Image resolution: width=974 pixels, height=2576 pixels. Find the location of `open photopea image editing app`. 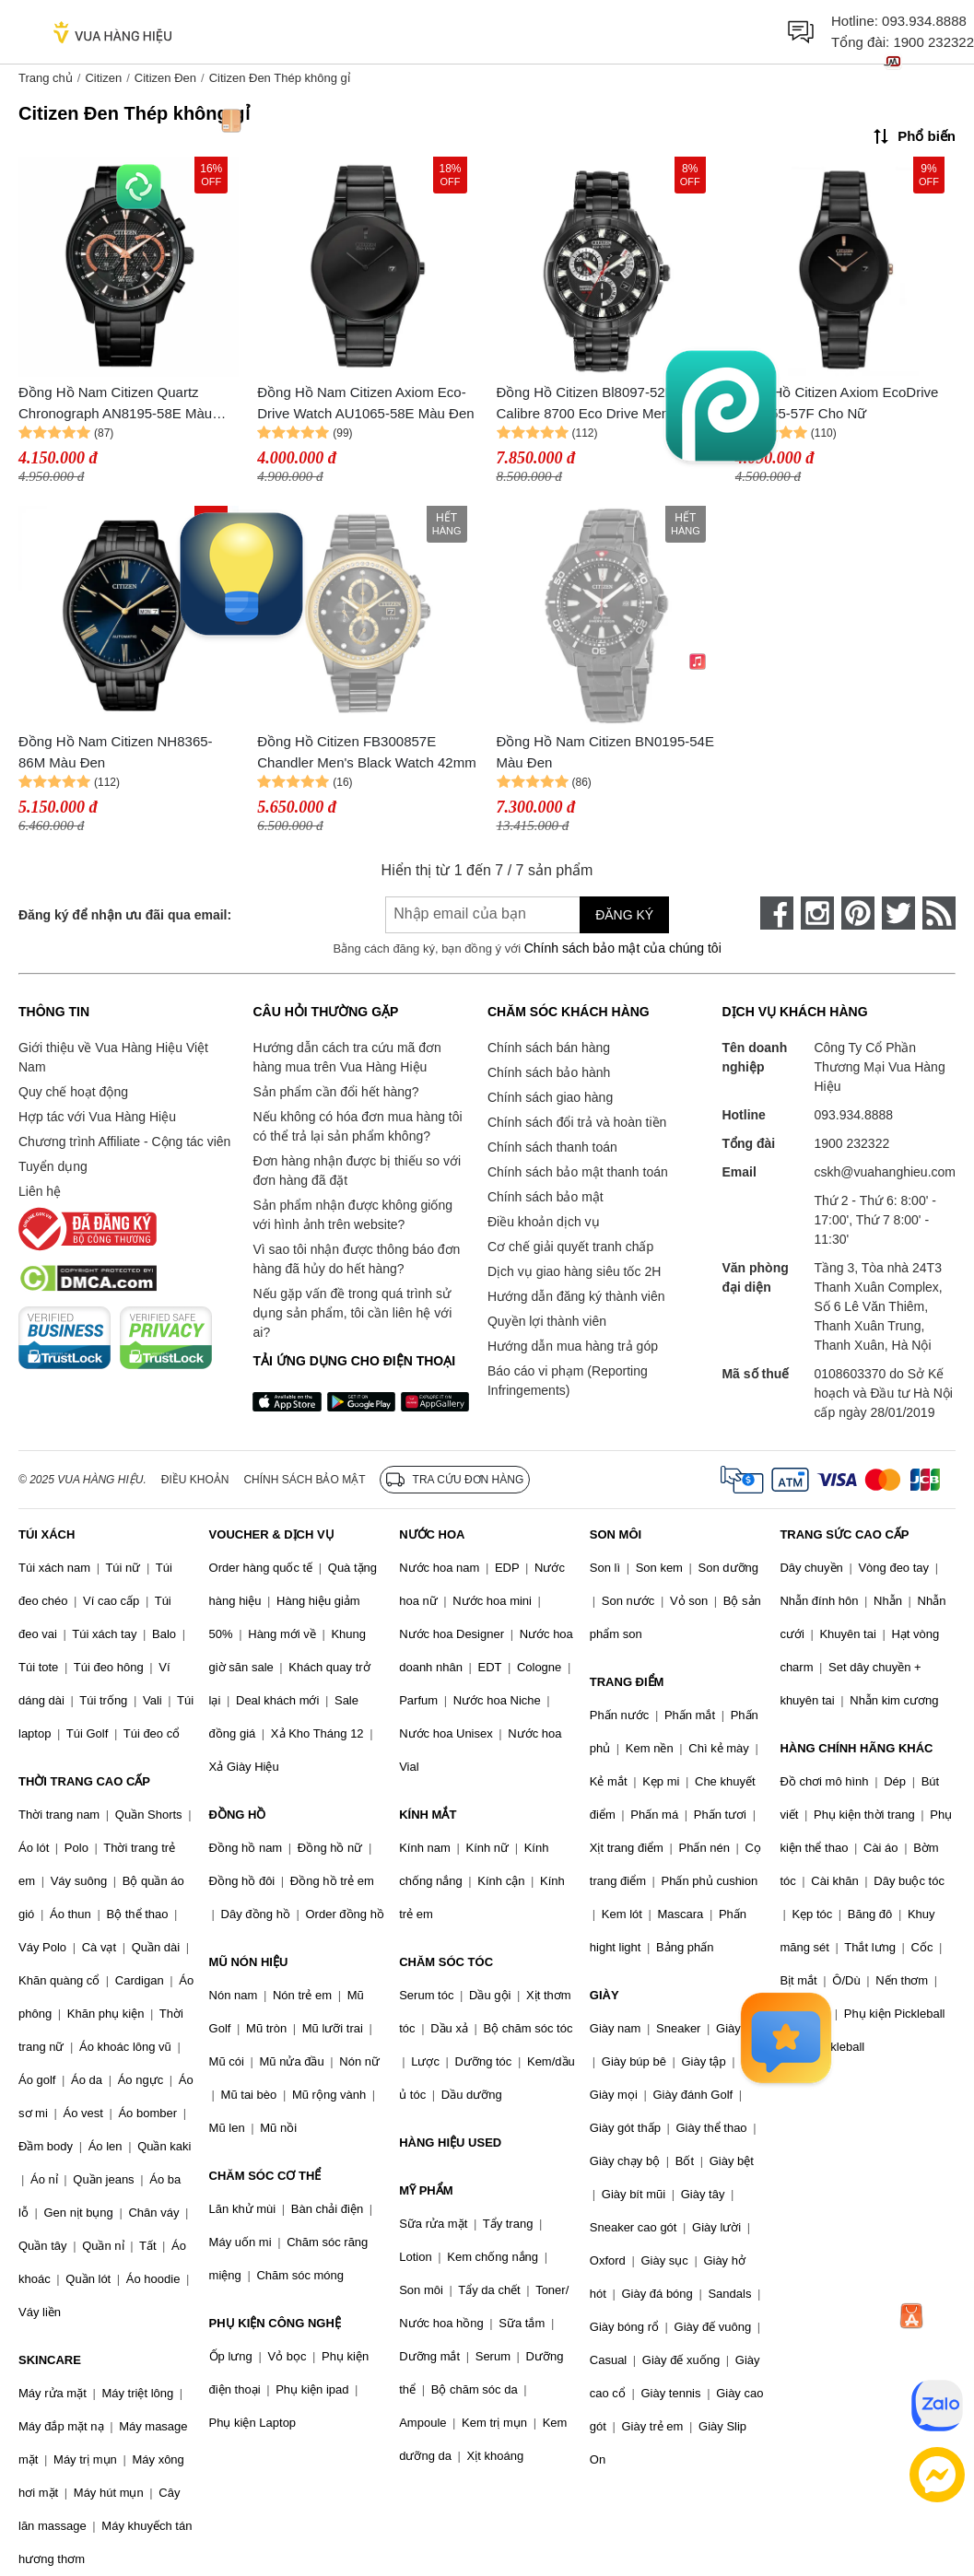

open photopea image editing app is located at coordinates (721, 405).